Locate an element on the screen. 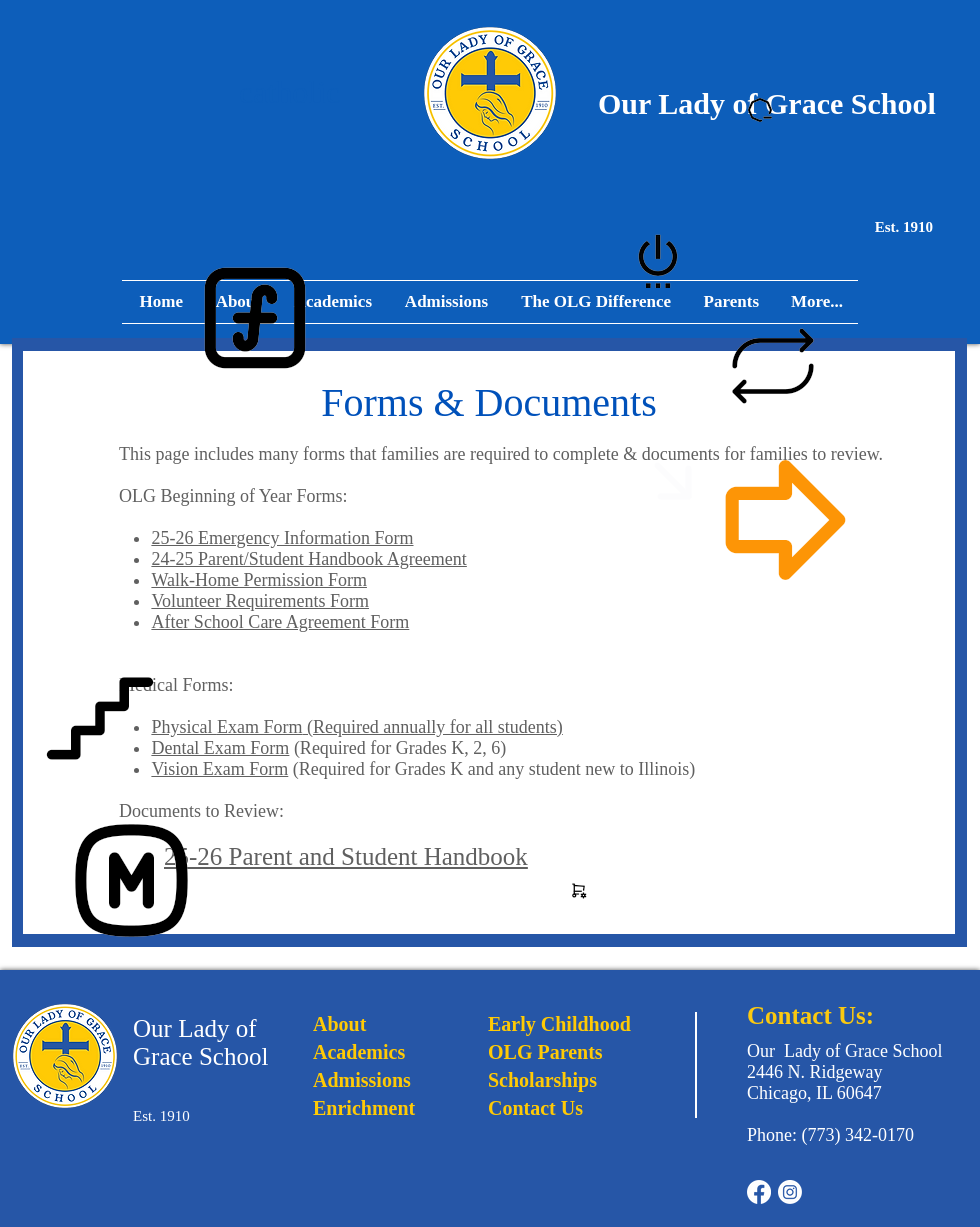 The image size is (980, 1227). access function or formula editor is located at coordinates (255, 318).